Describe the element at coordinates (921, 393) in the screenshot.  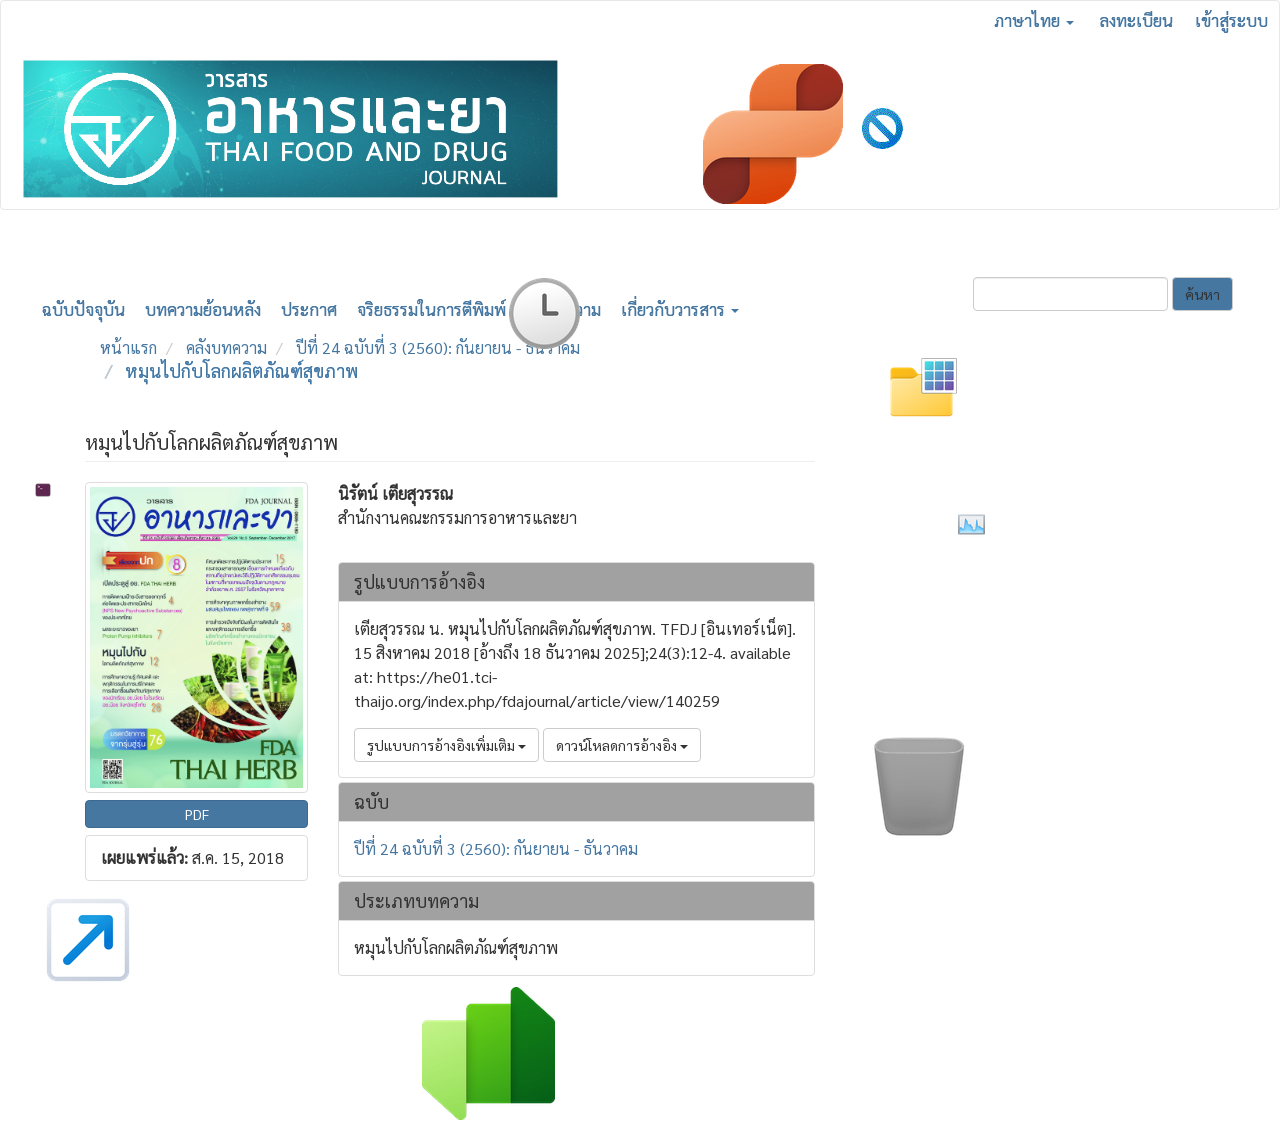
I see `access folder settings and preferences` at that location.